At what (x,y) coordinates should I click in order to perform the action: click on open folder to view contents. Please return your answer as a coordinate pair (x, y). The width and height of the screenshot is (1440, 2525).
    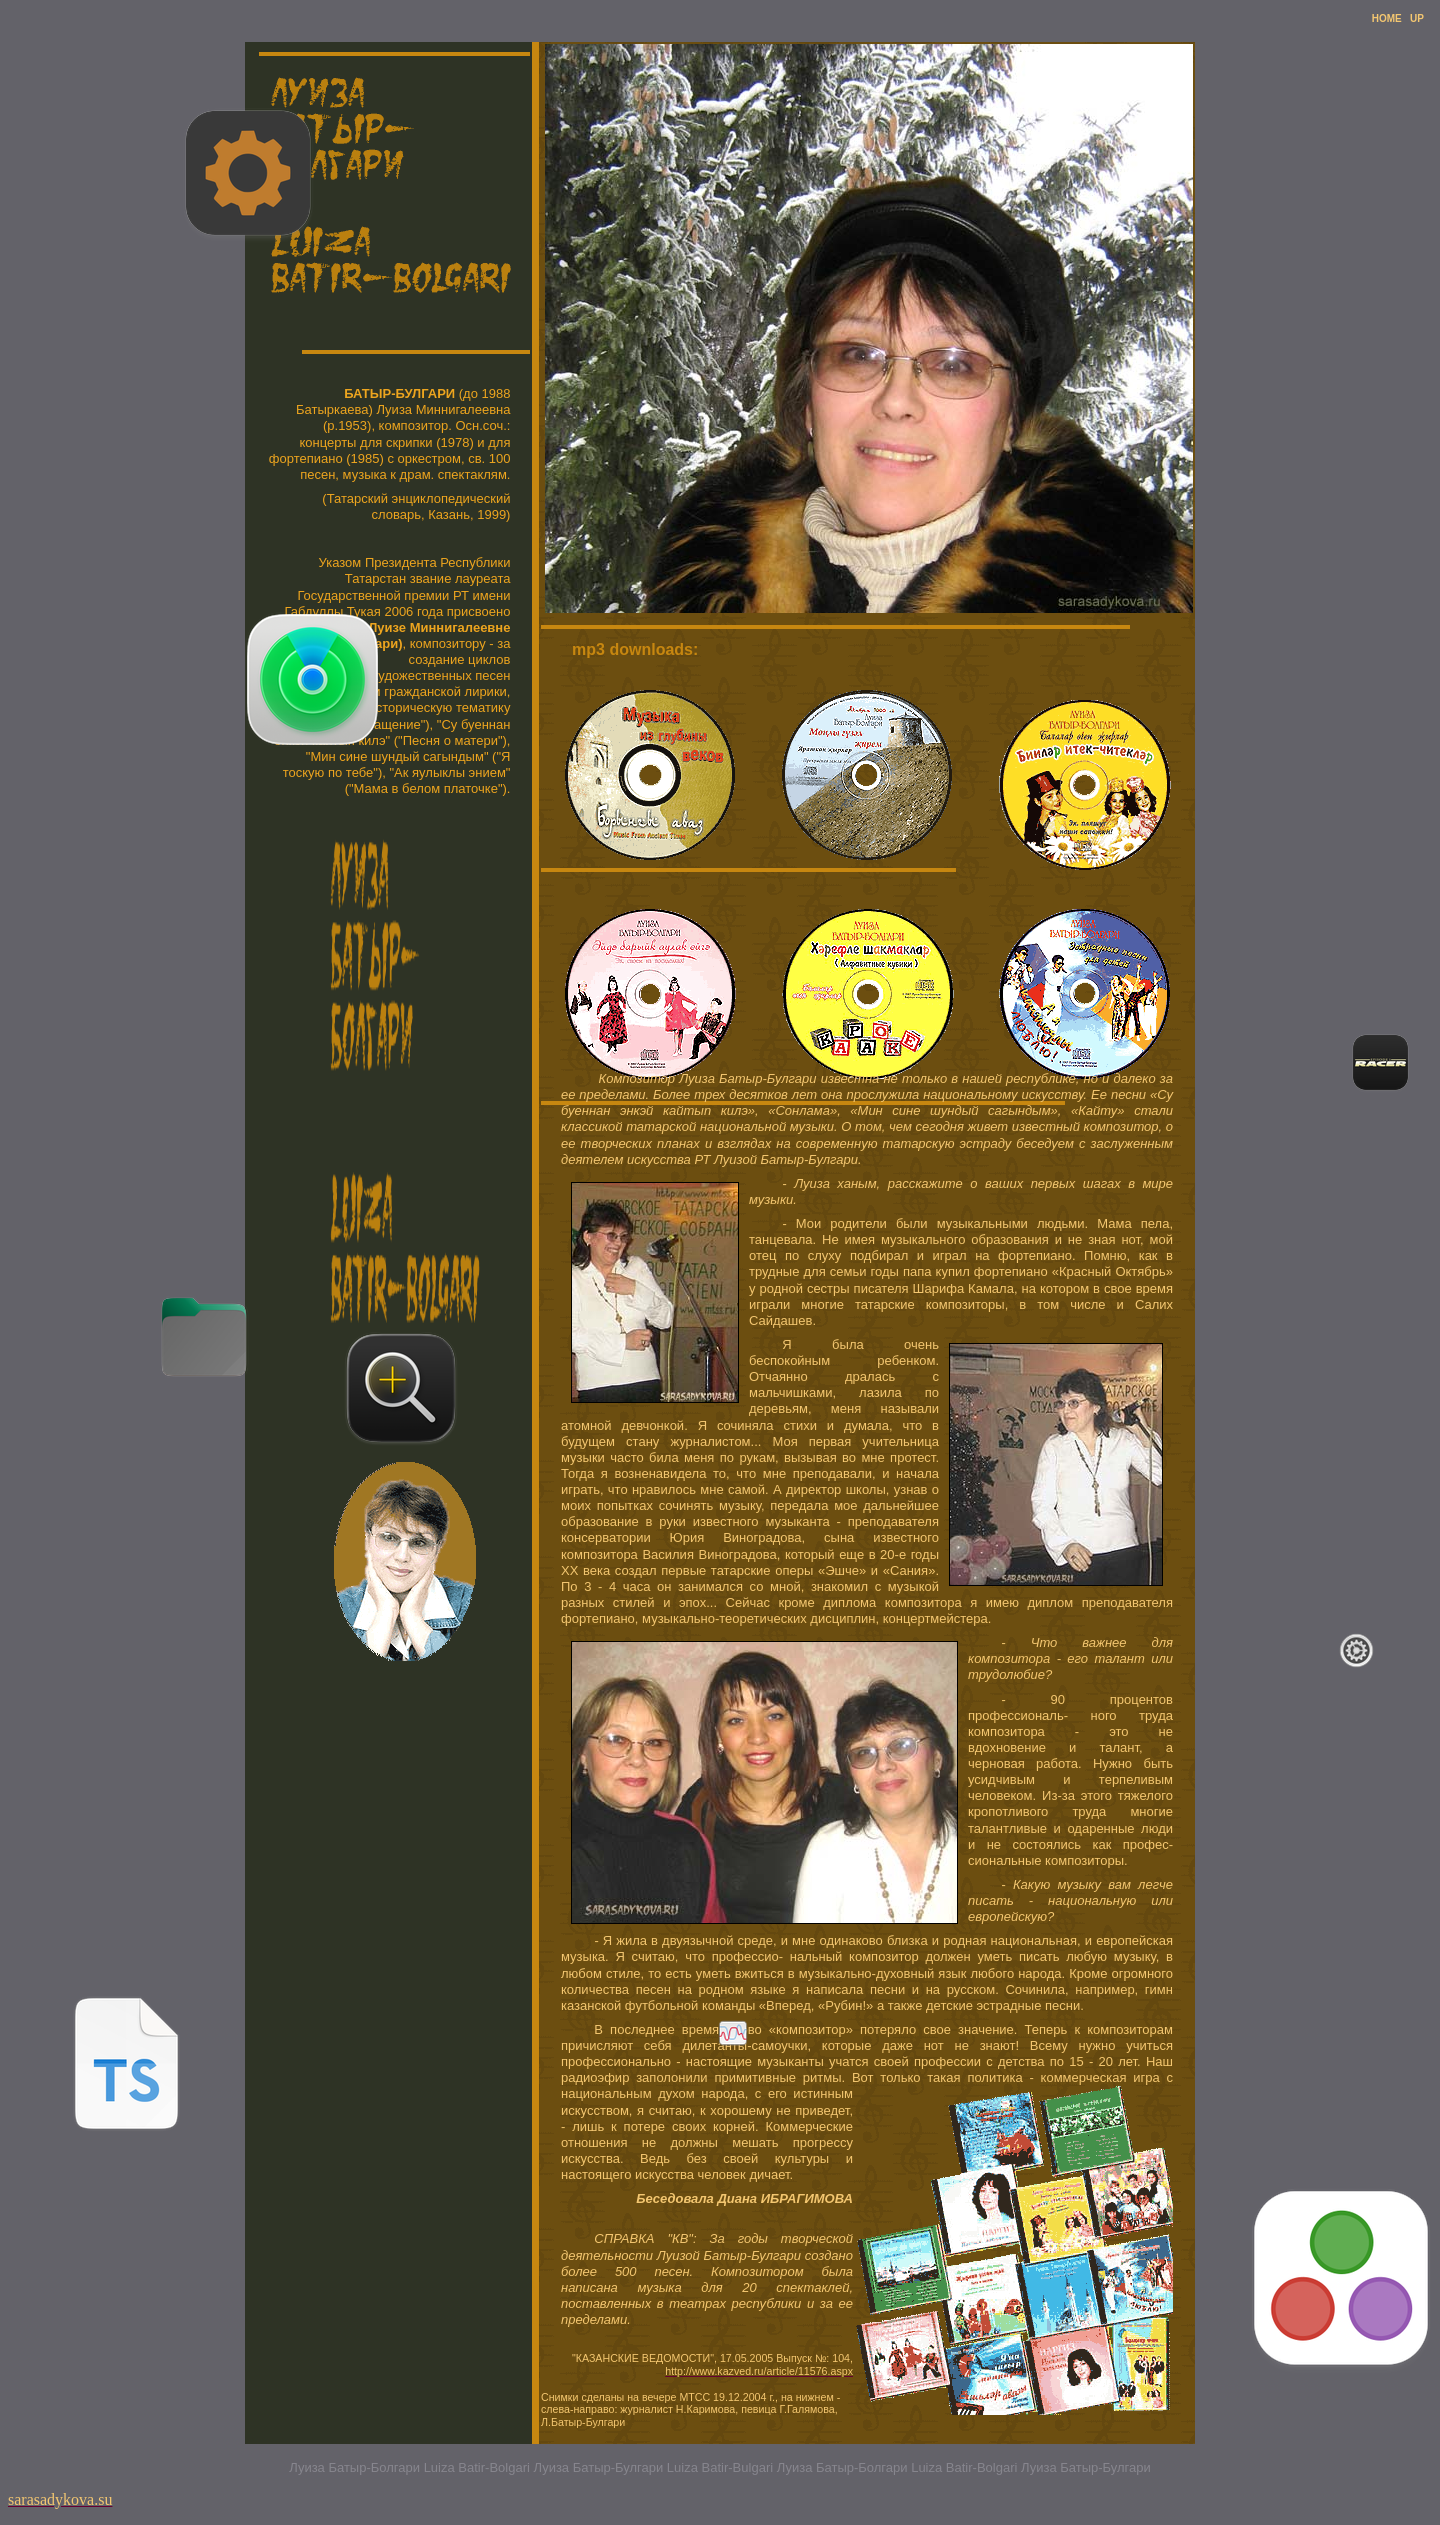
    Looking at the image, I should click on (204, 1337).